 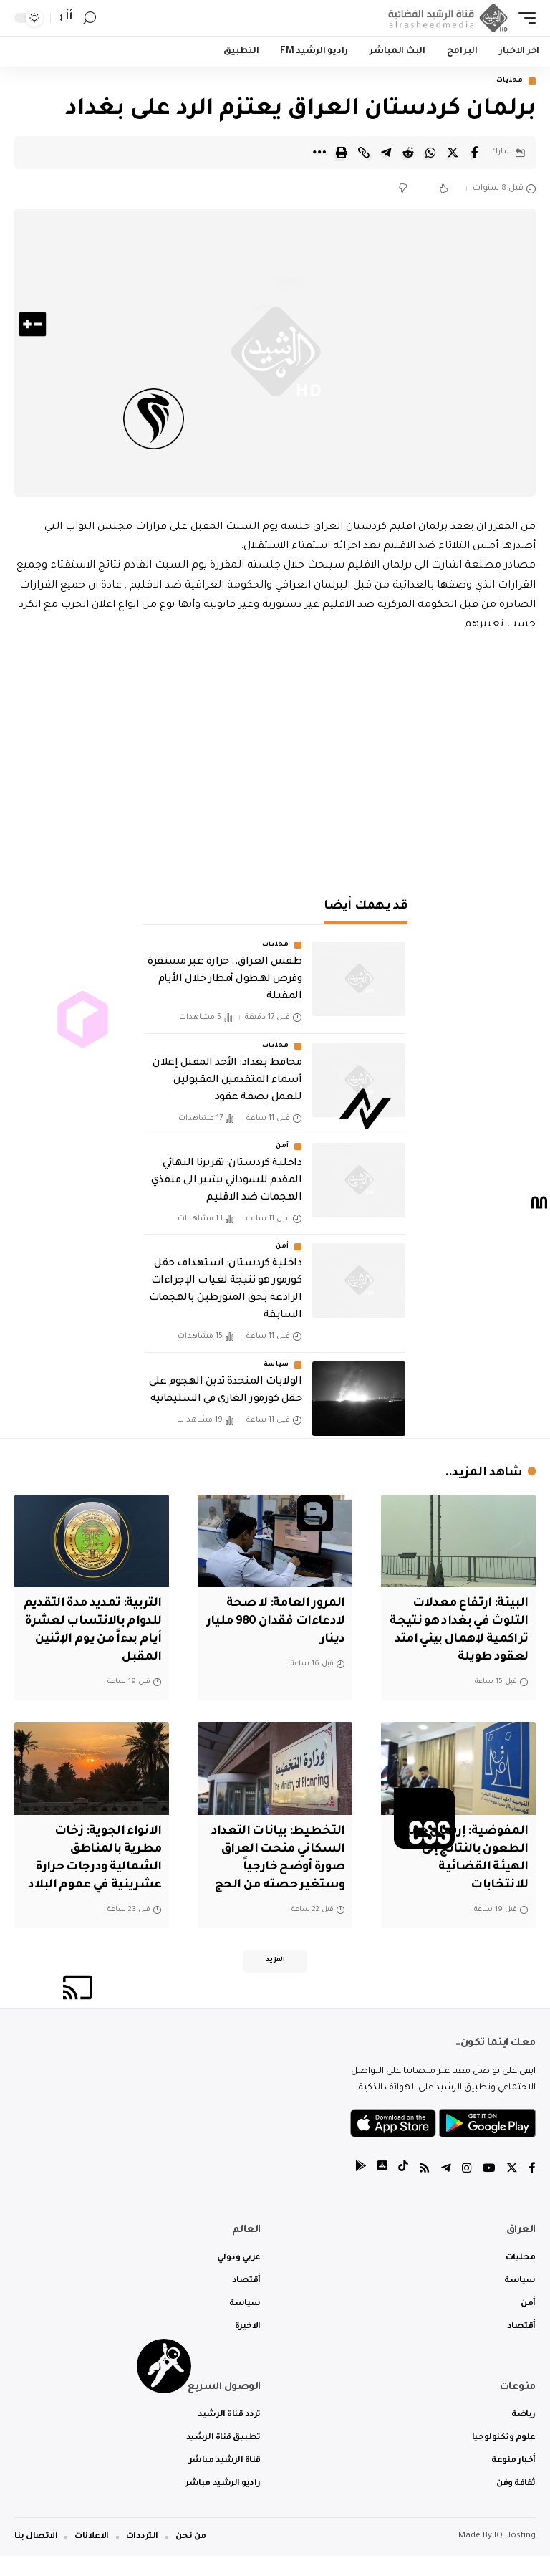 I want to click on open the Blogger app, so click(x=315, y=1513).